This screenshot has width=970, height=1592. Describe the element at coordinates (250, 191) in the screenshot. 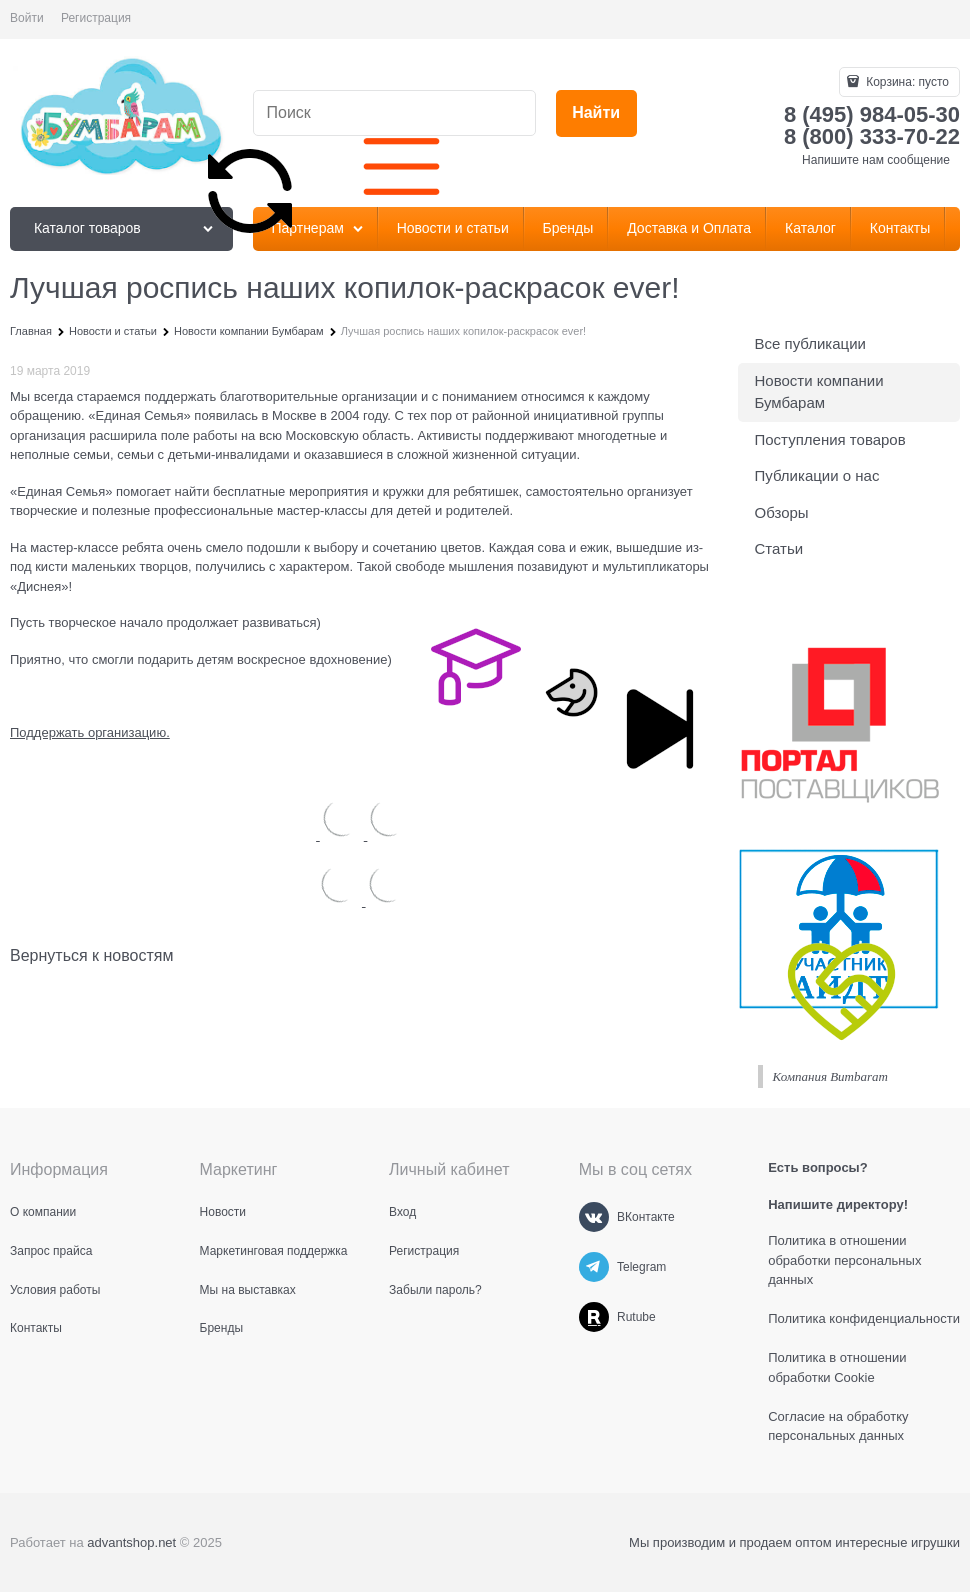

I see `sync or refresh content` at that location.